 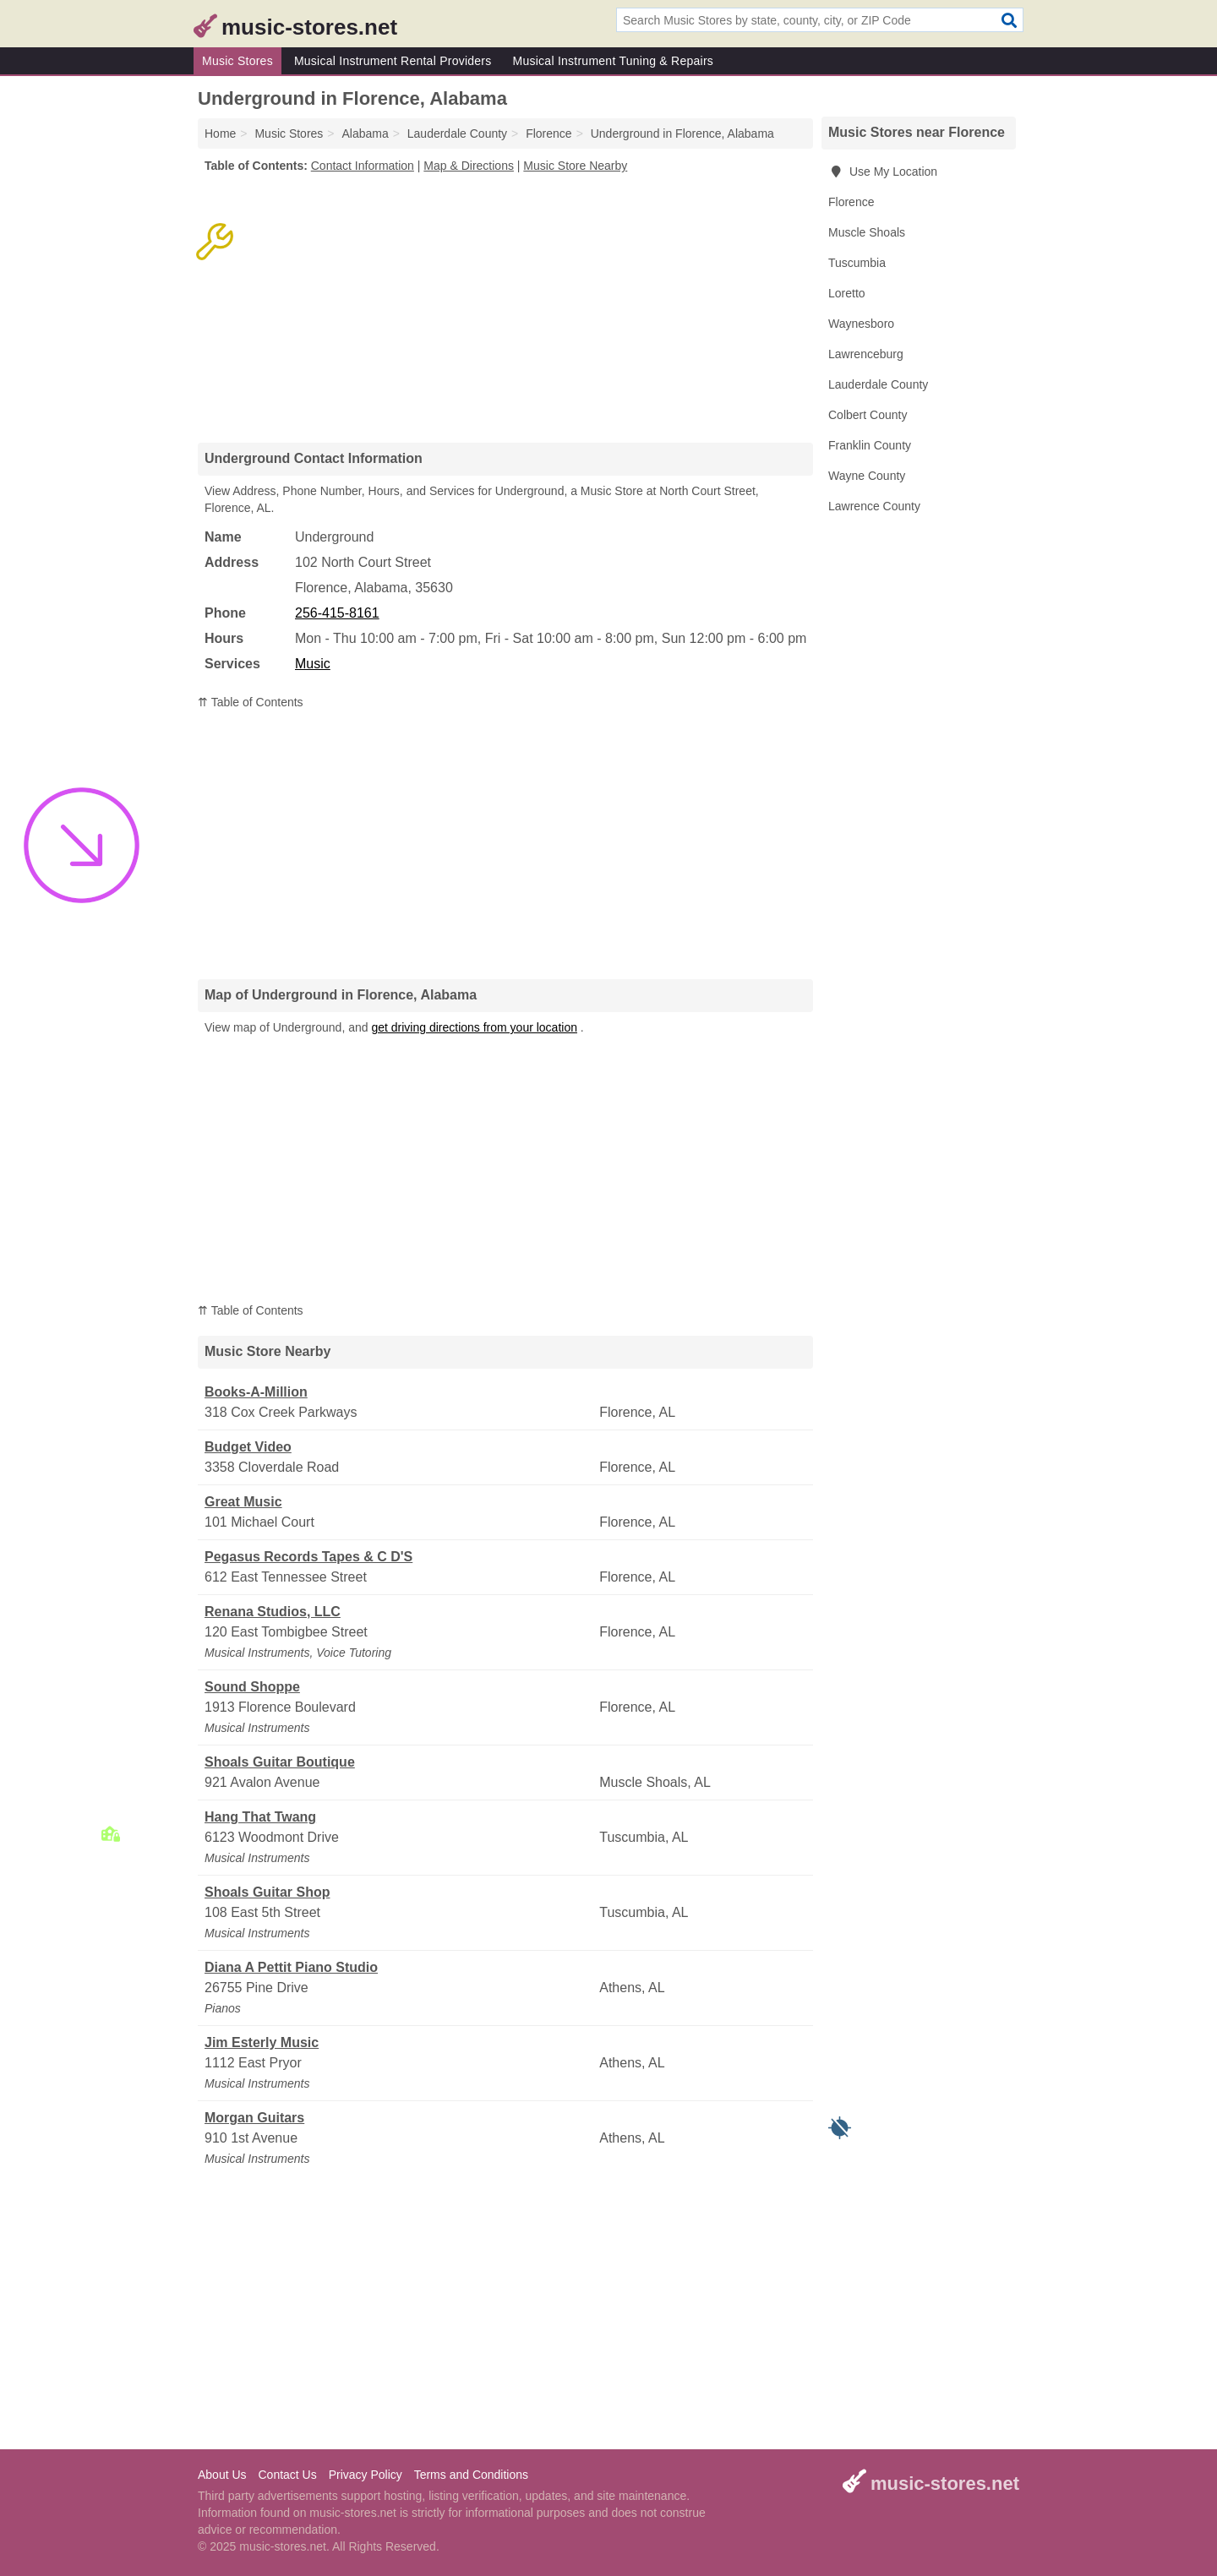 What do you see at coordinates (81, 845) in the screenshot?
I see `navigate to the next item diagonally` at bounding box center [81, 845].